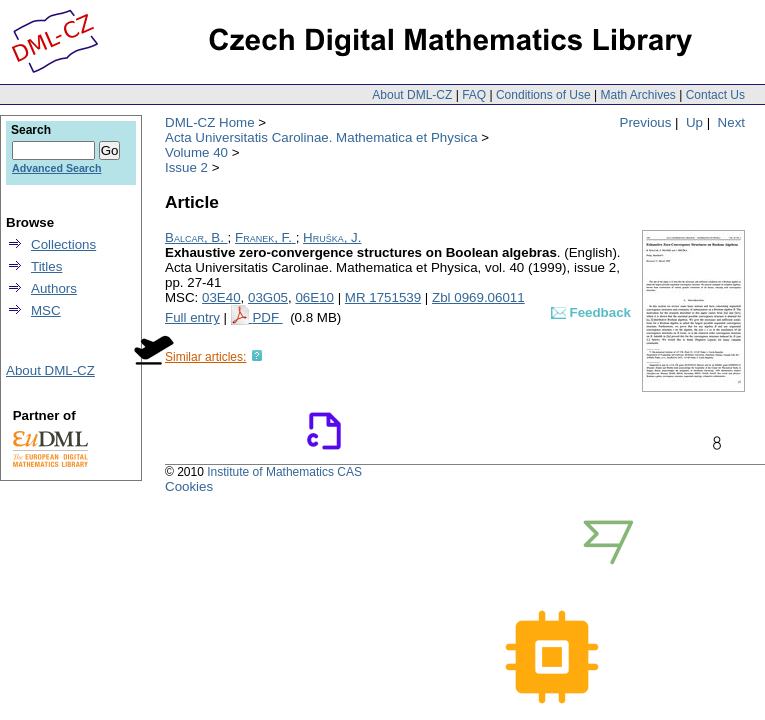 This screenshot has height=720, width=765. I want to click on flag or bookmark an item, so click(606, 539).